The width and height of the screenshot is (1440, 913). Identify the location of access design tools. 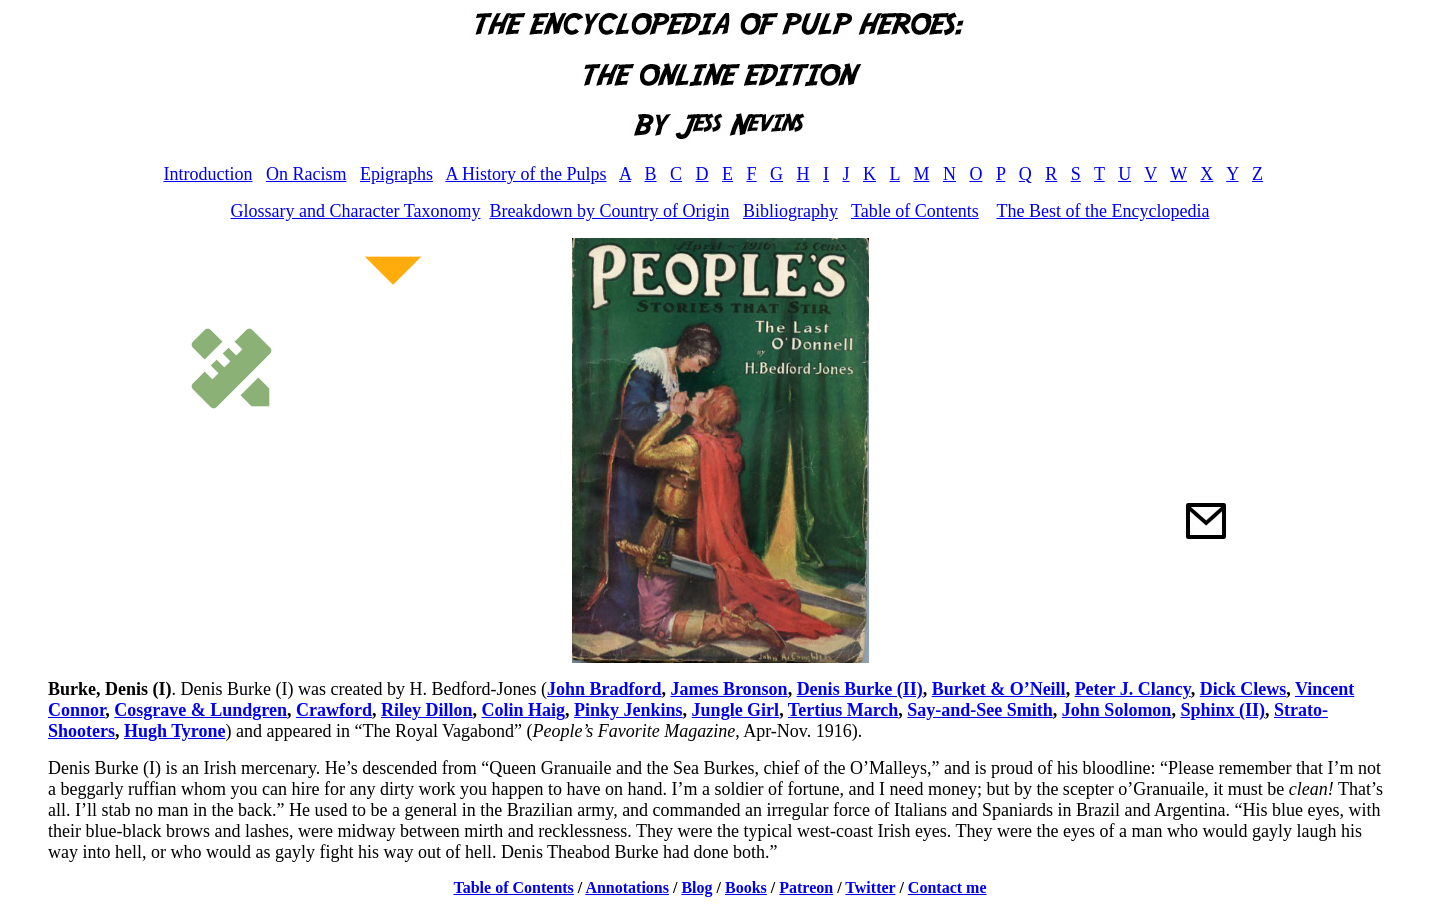
(231, 368).